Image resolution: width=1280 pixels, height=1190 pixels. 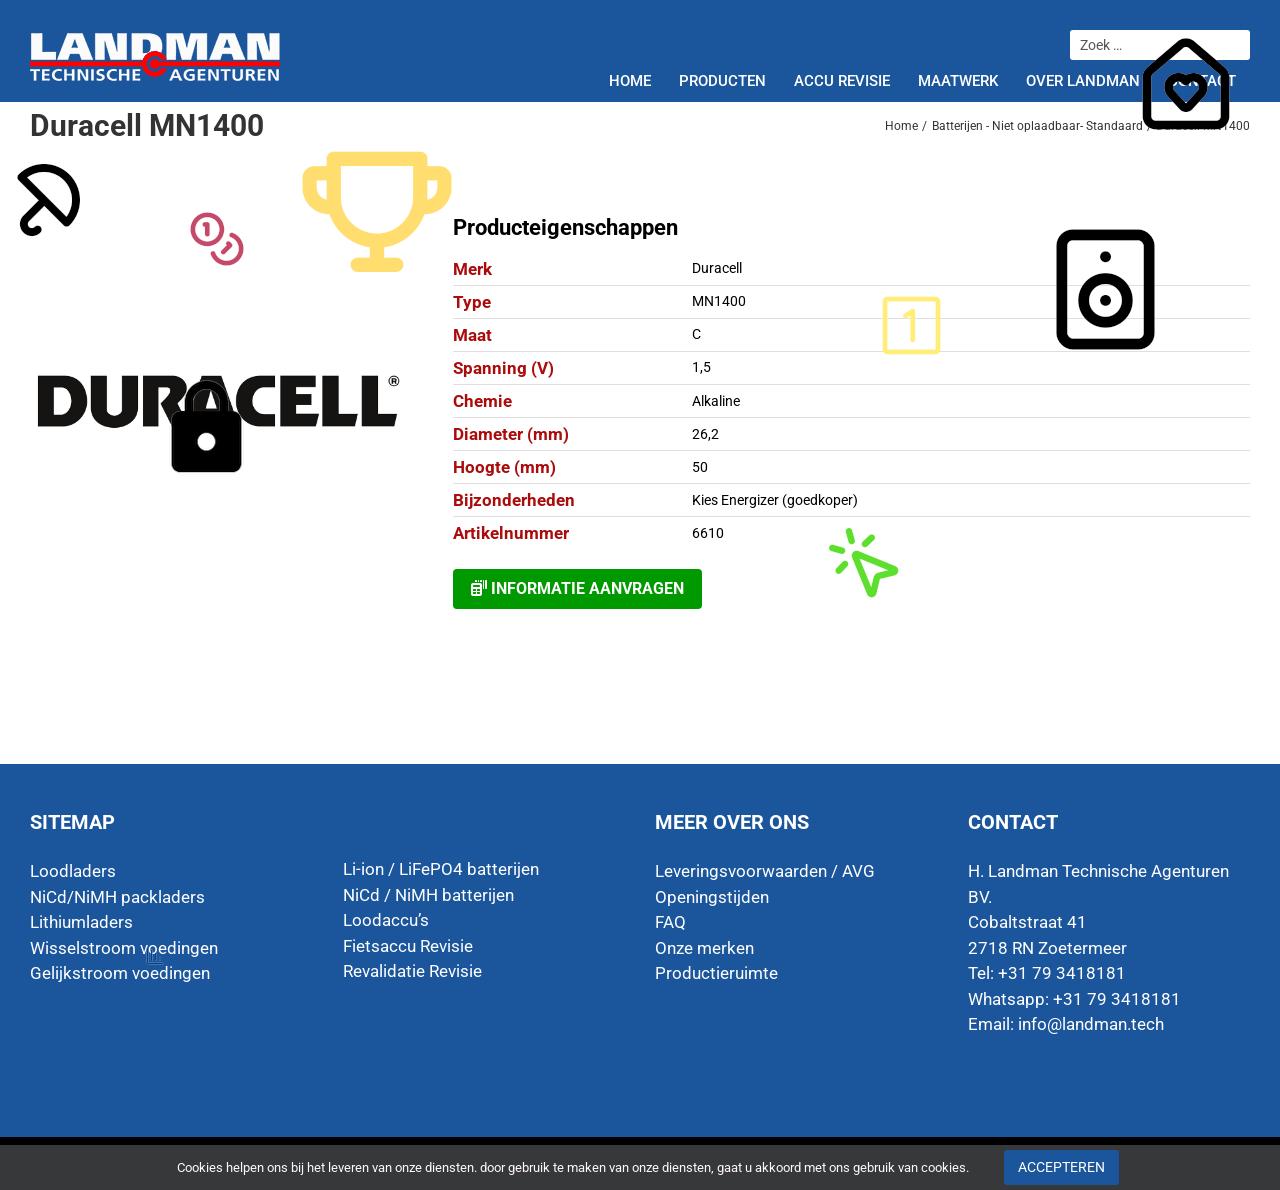 What do you see at coordinates (155, 956) in the screenshot?
I see `view declining metrics or statistics` at bounding box center [155, 956].